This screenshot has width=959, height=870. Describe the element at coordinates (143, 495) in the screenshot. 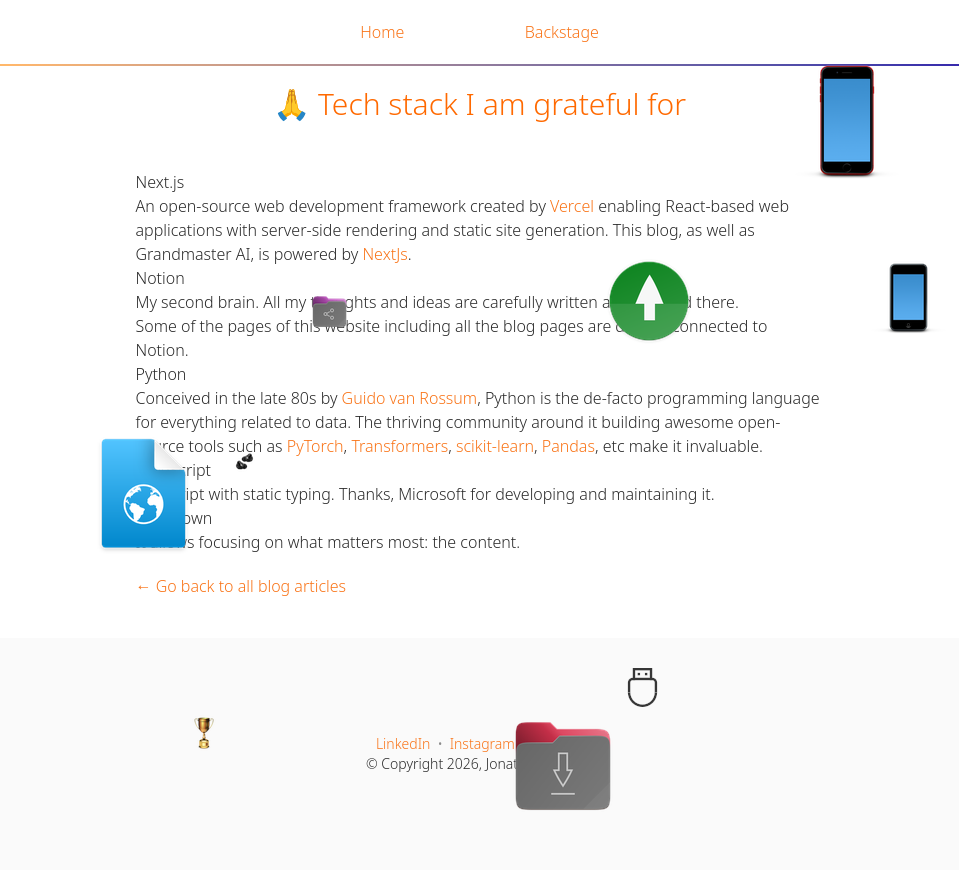

I see `a marble globe or geographic data file` at that location.